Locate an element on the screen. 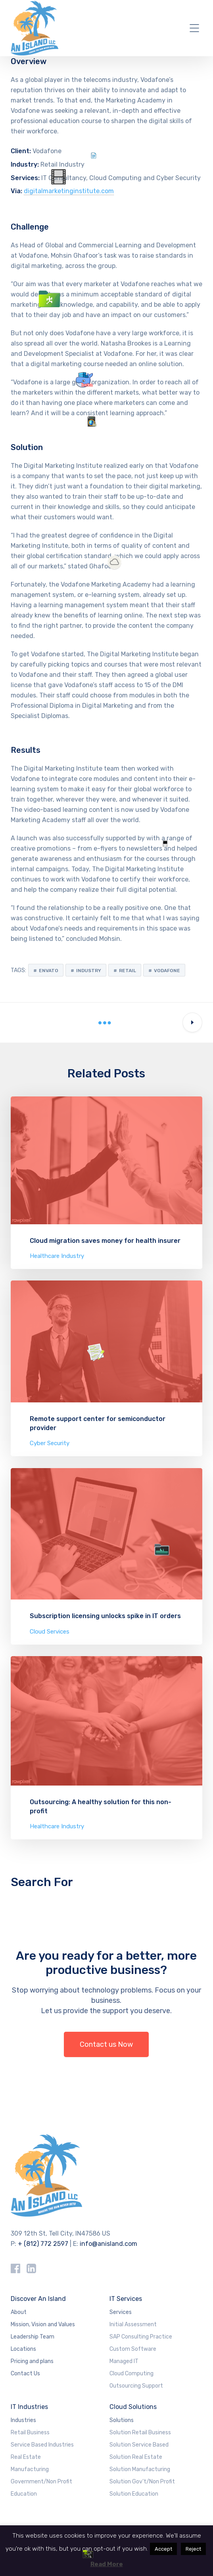 Image resolution: width=213 pixels, height=2576 pixels. iPod nano device connected is located at coordinates (165, 842).